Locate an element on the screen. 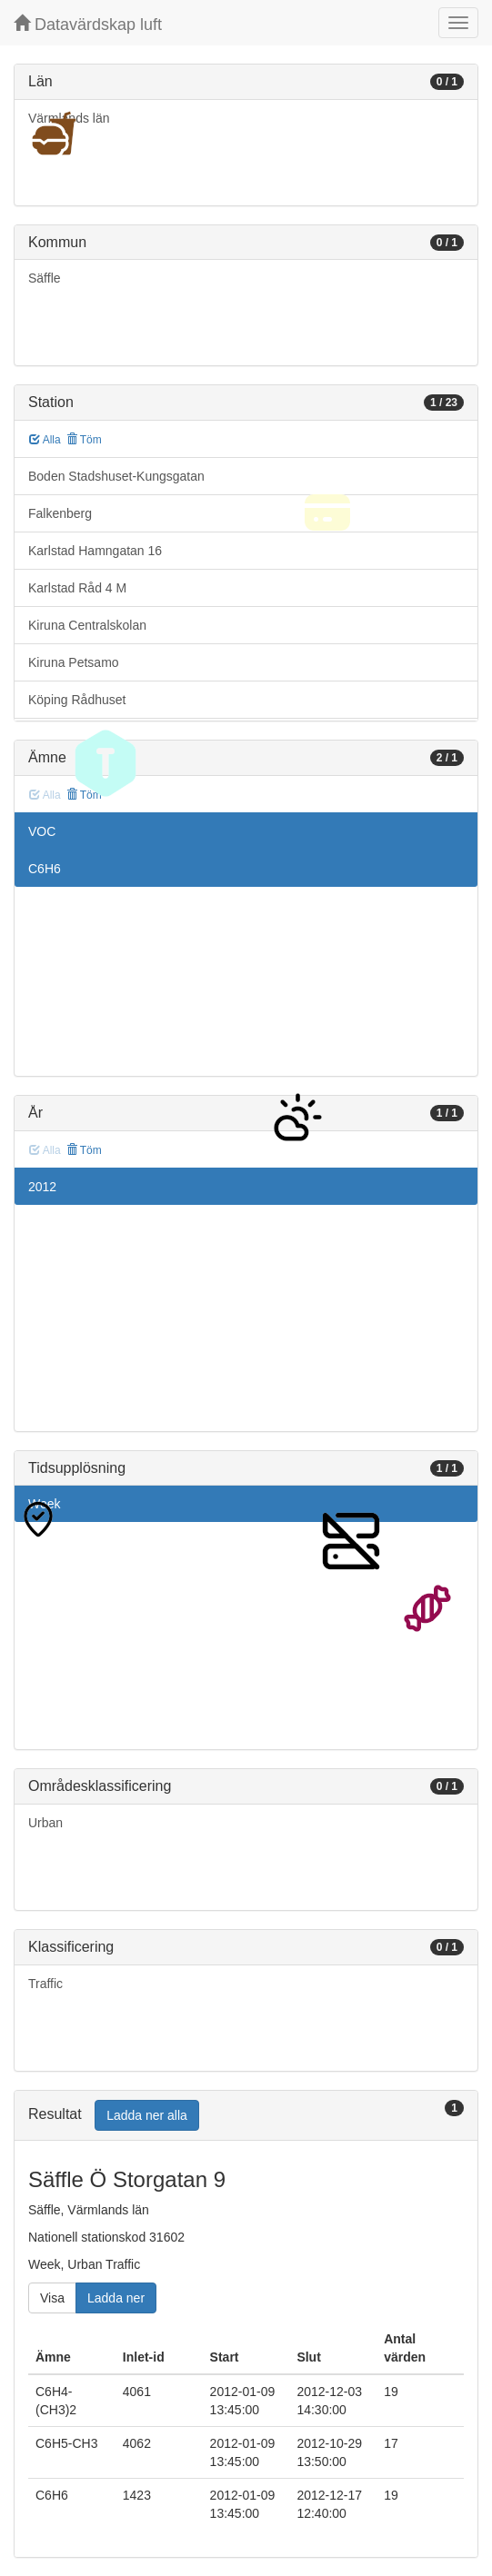 This screenshot has height=2576, width=492. confirmed or verified location is located at coordinates (38, 1519).